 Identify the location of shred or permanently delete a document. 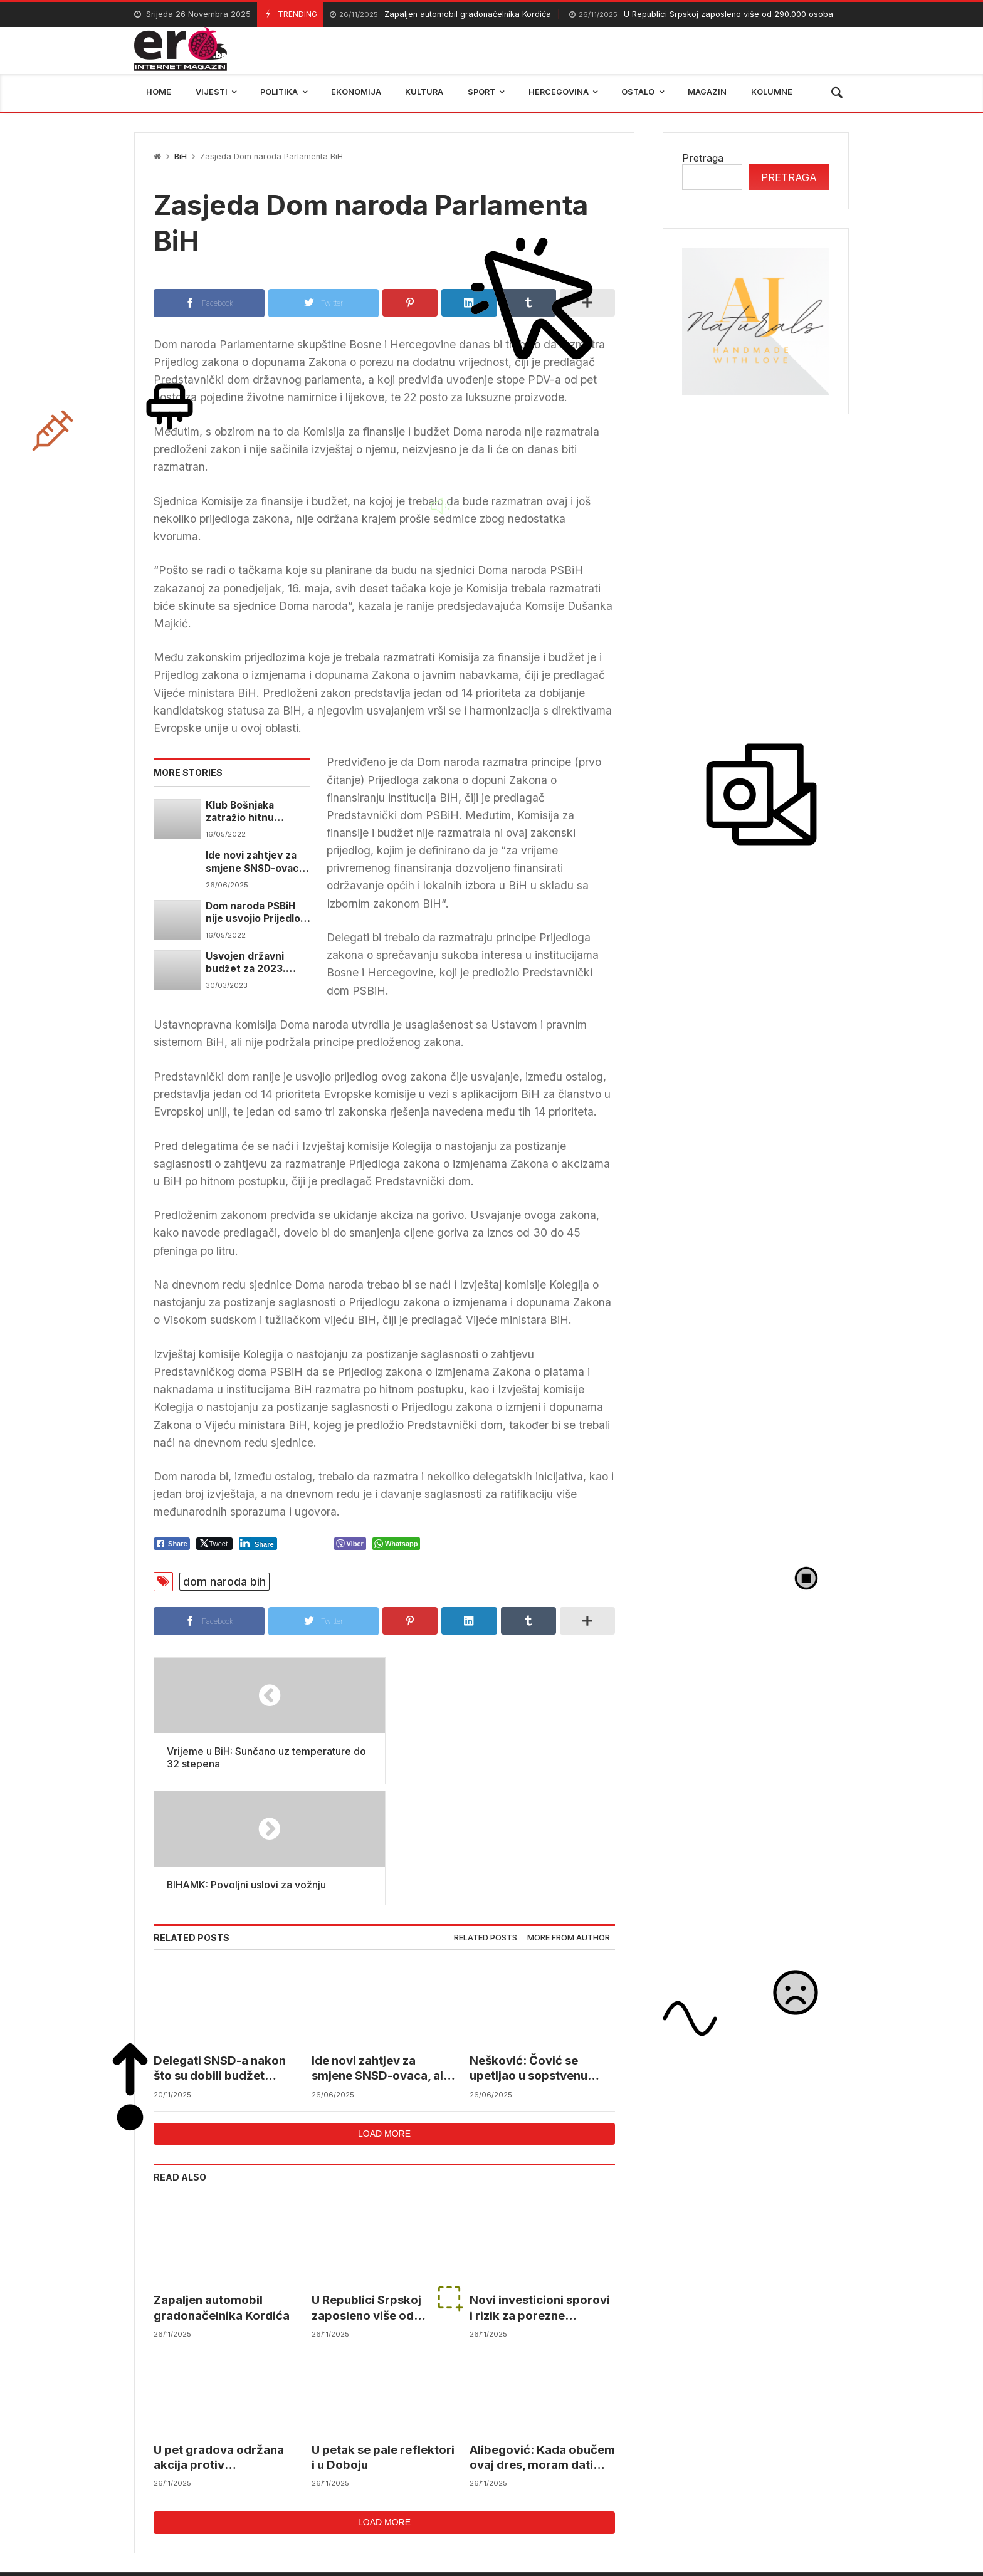
(169, 406).